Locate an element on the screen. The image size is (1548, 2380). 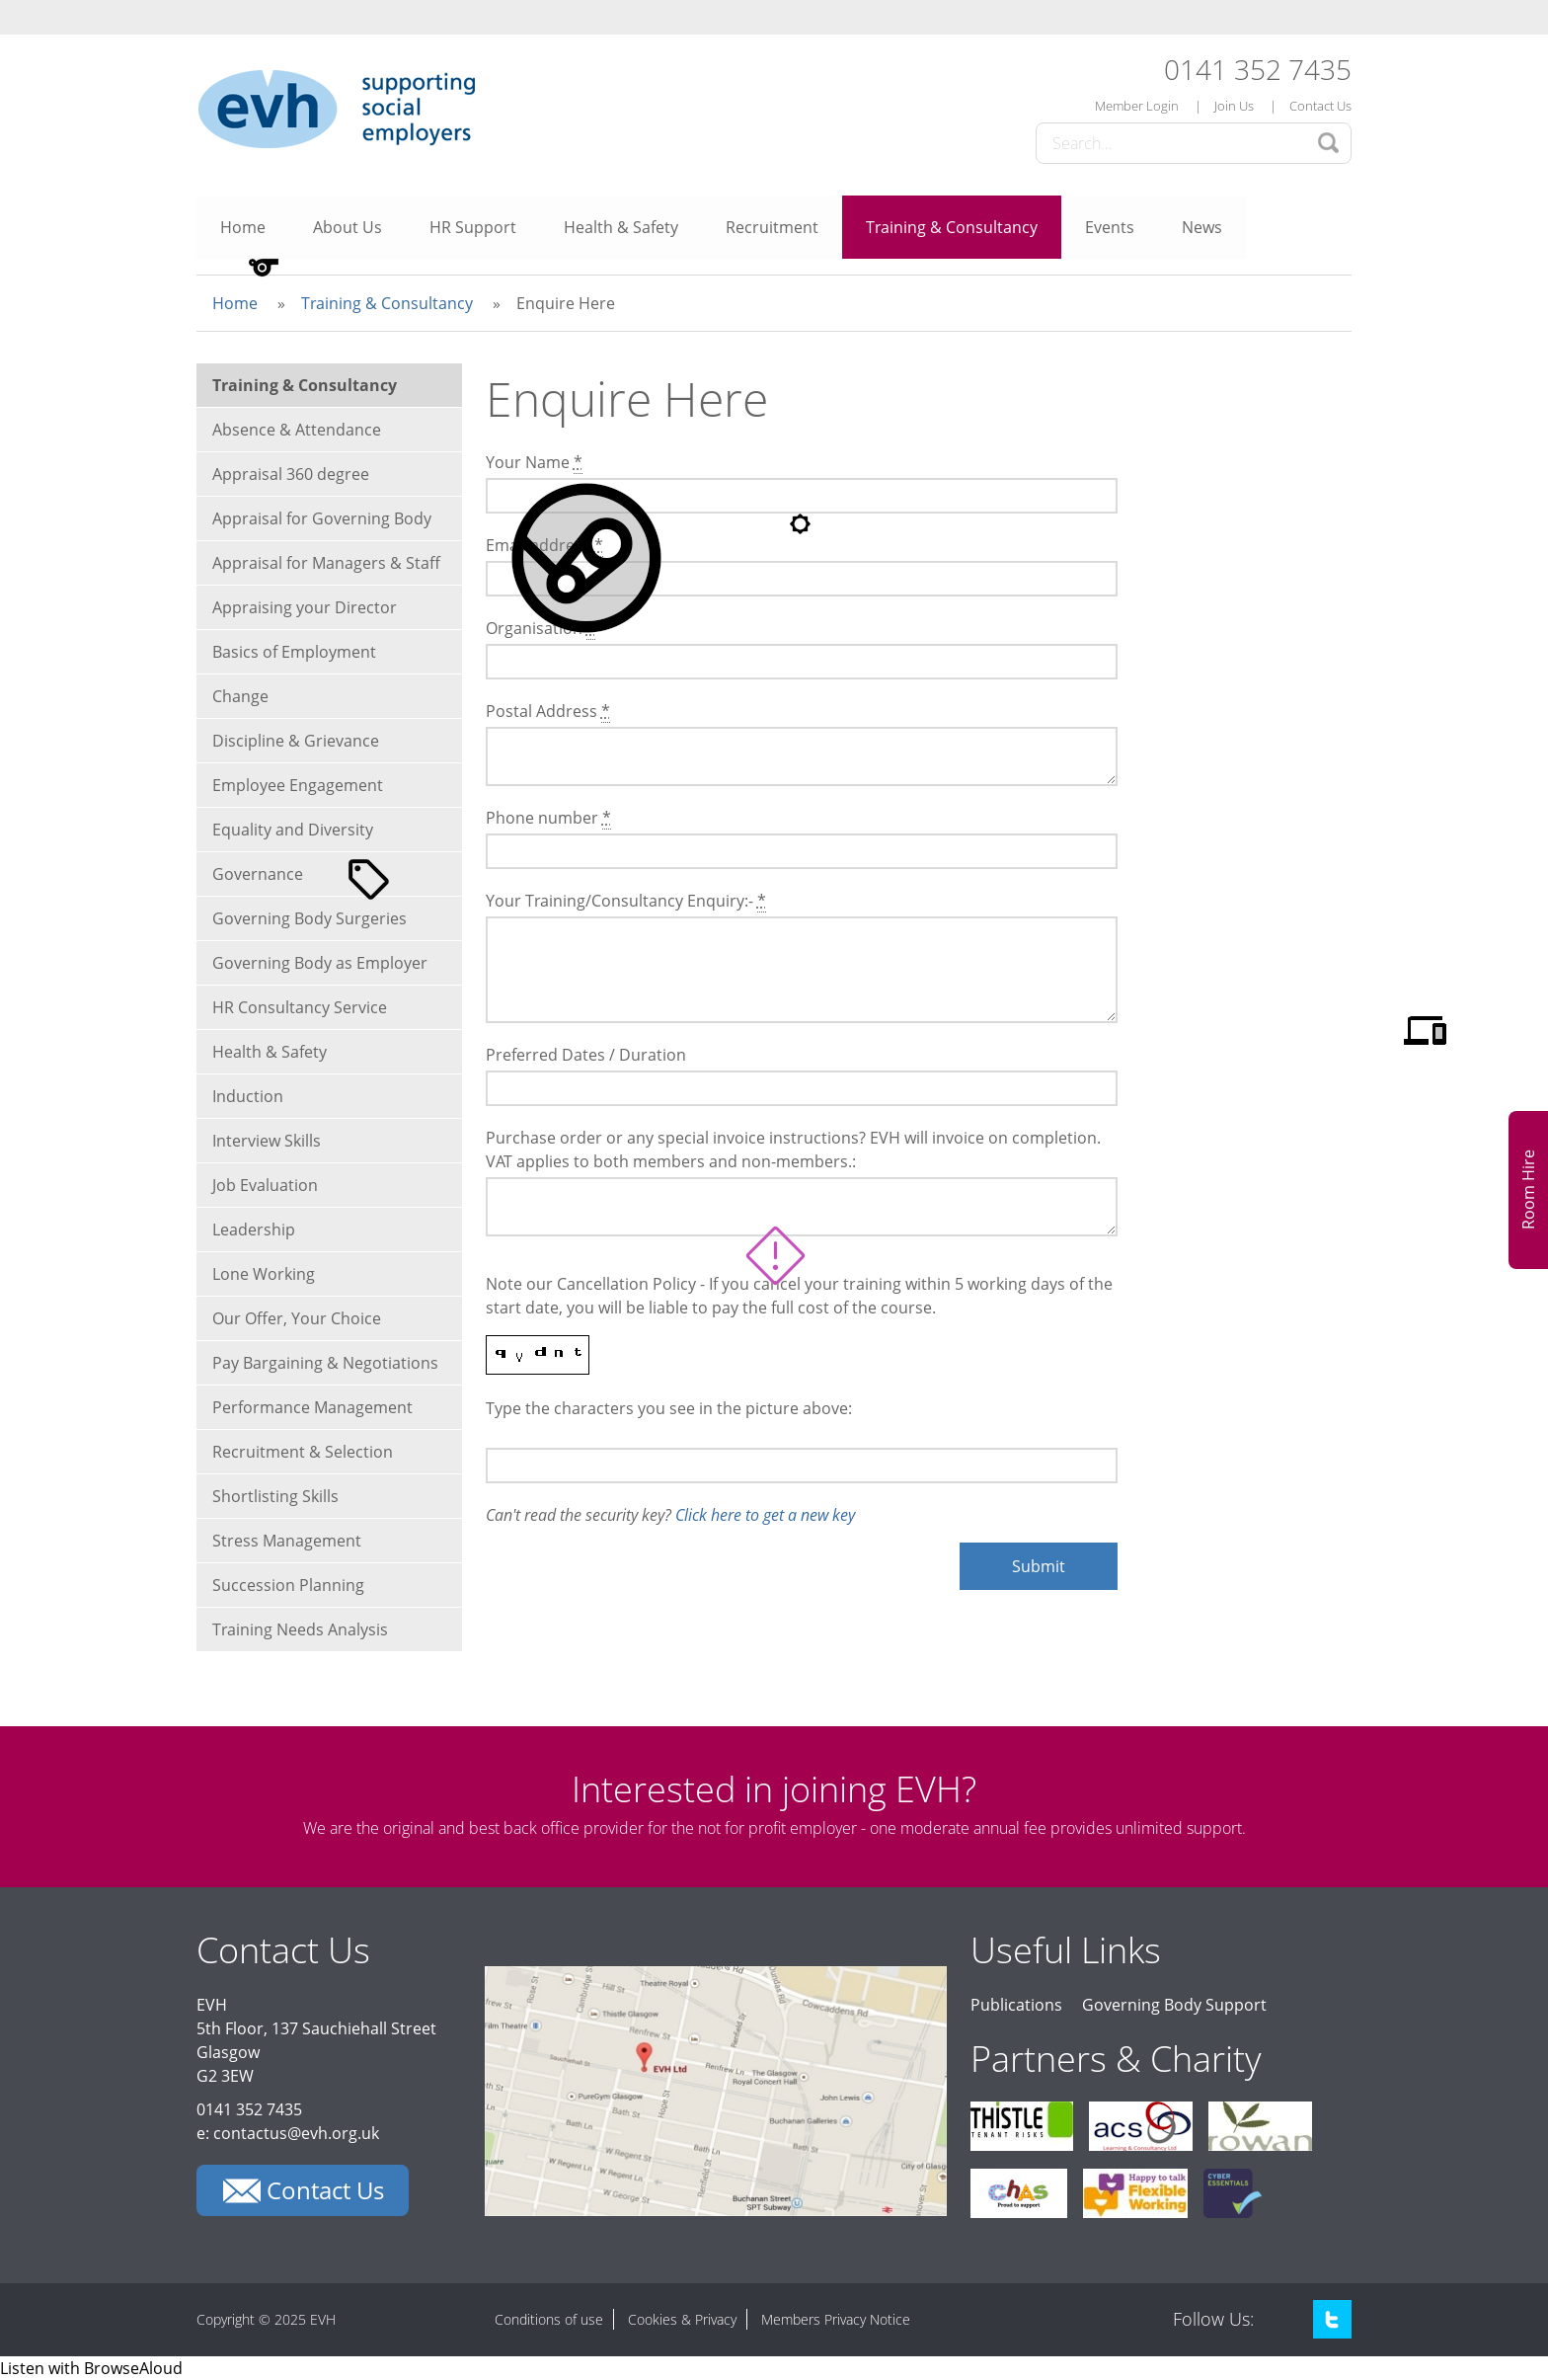
add or view tags for an item is located at coordinates (368, 879).